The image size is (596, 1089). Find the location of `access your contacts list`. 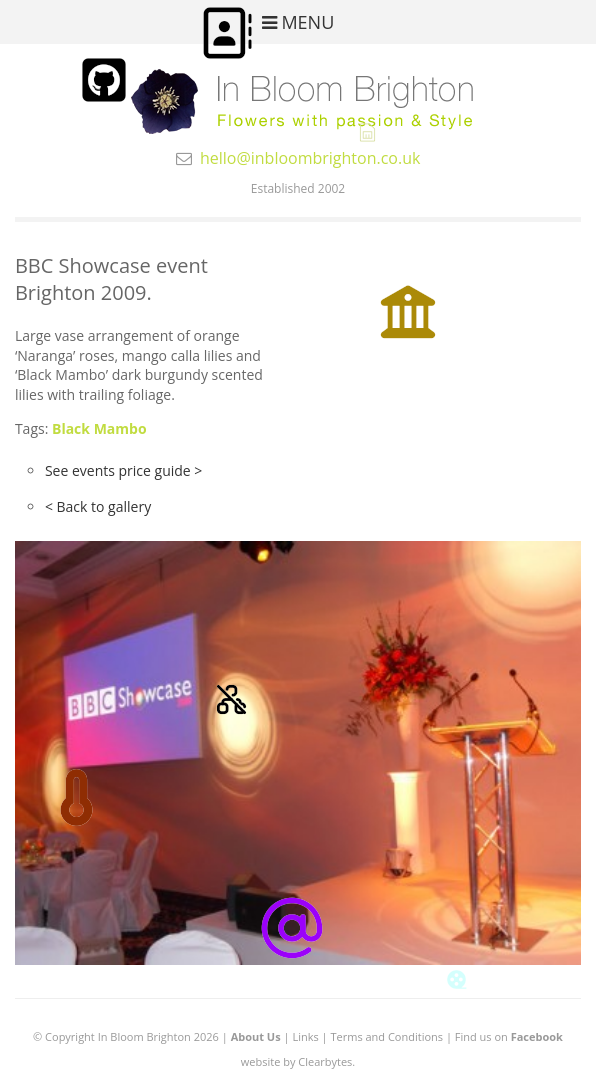

access your contacts list is located at coordinates (226, 33).